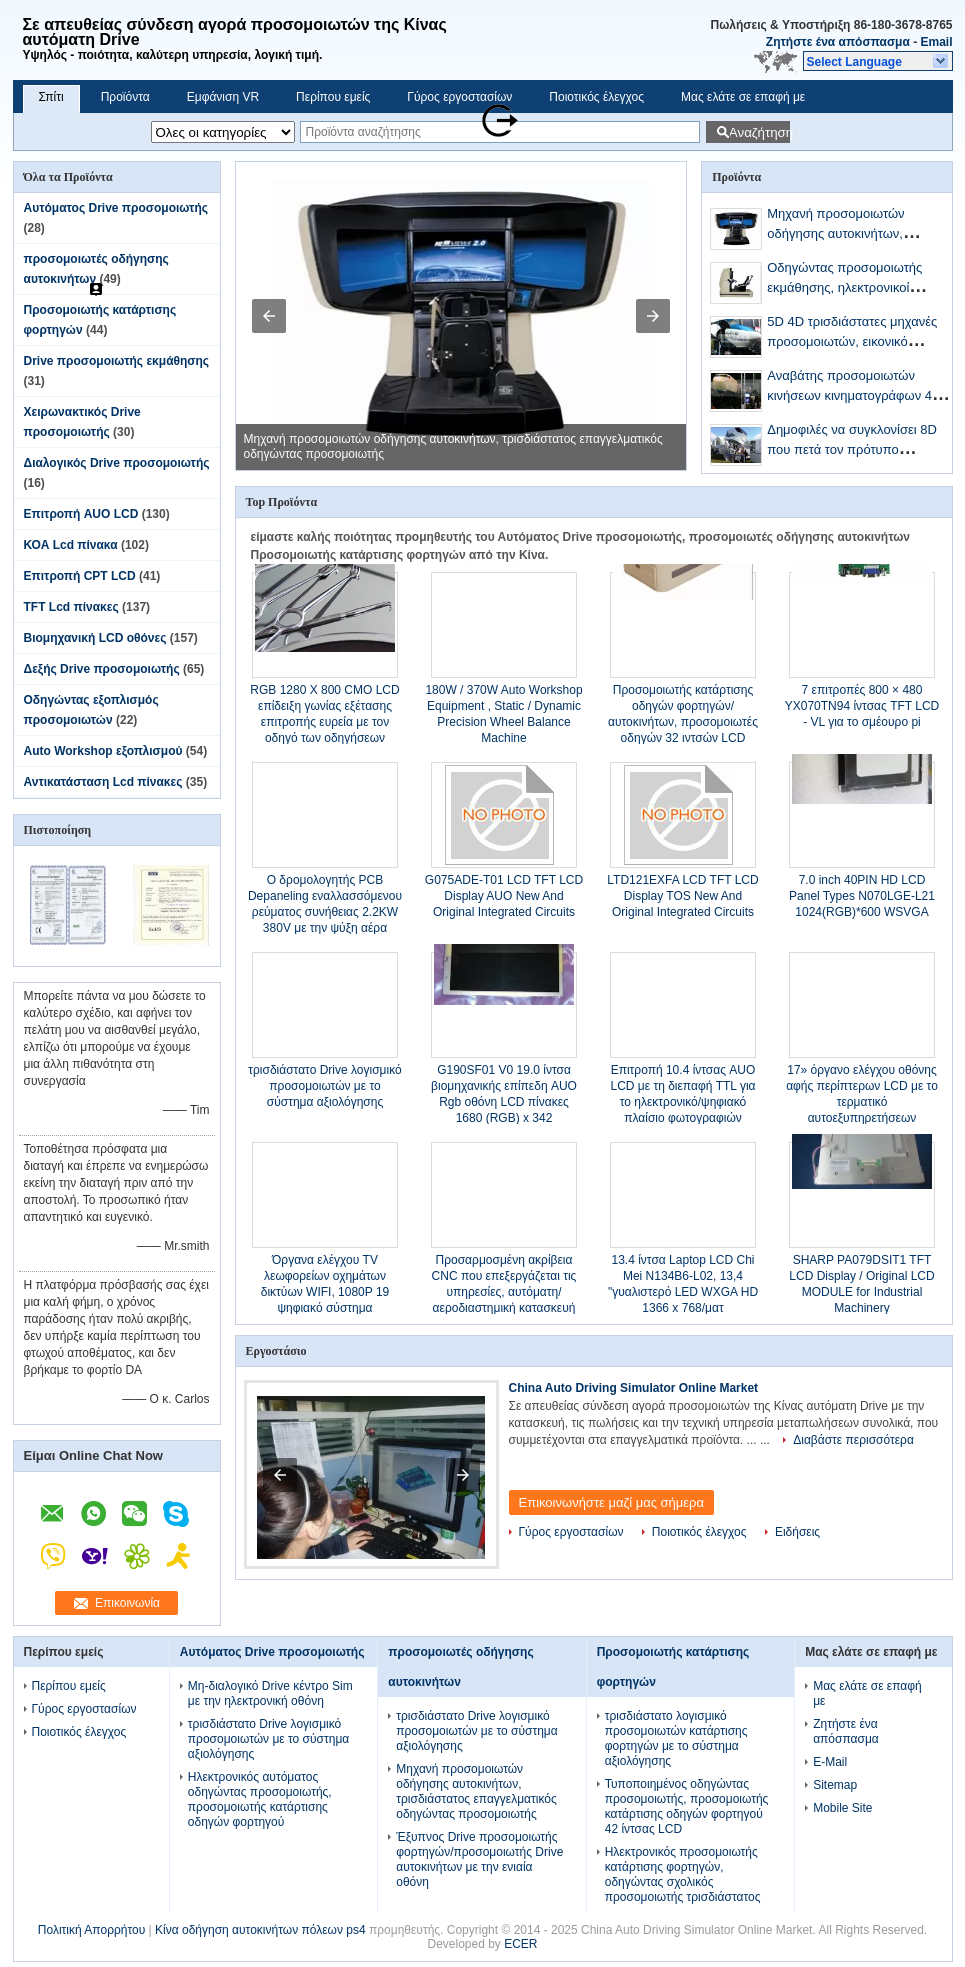  I want to click on view pinned contact or account, so click(96, 289).